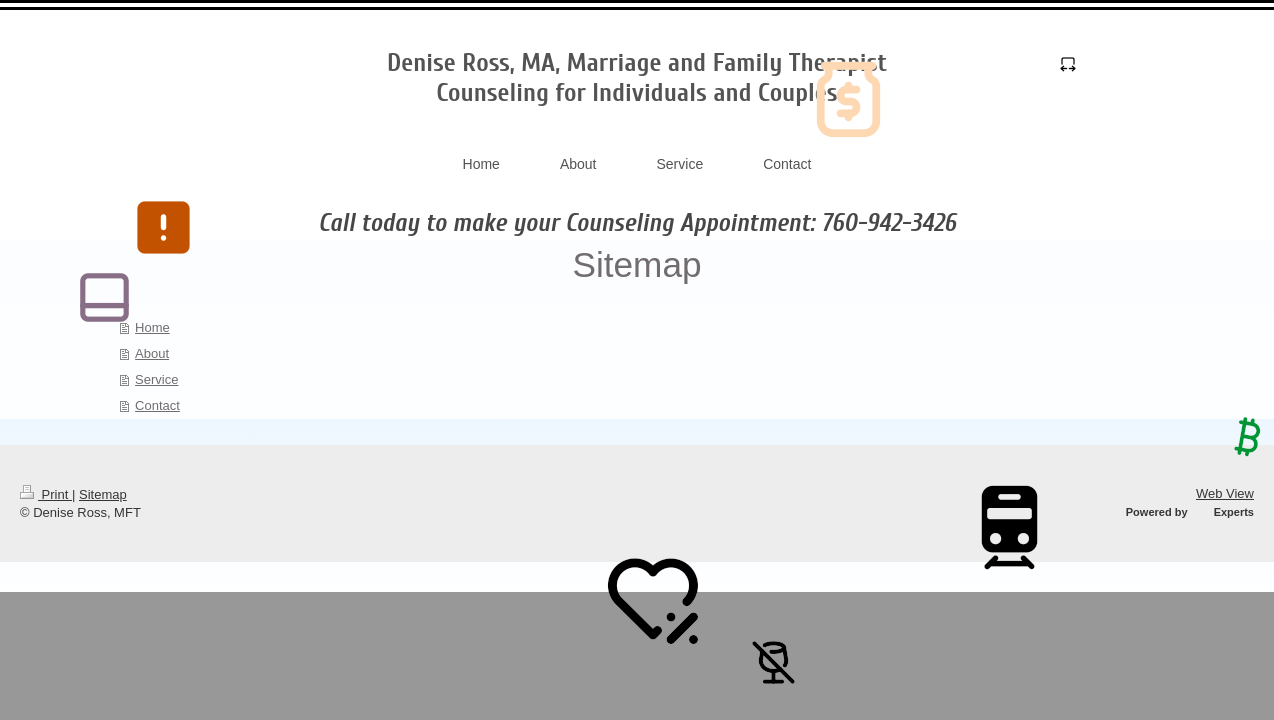 This screenshot has width=1274, height=720. Describe the element at coordinates (1009, 527) in the screenshot. I see `view subway or metro transit options` at that location.